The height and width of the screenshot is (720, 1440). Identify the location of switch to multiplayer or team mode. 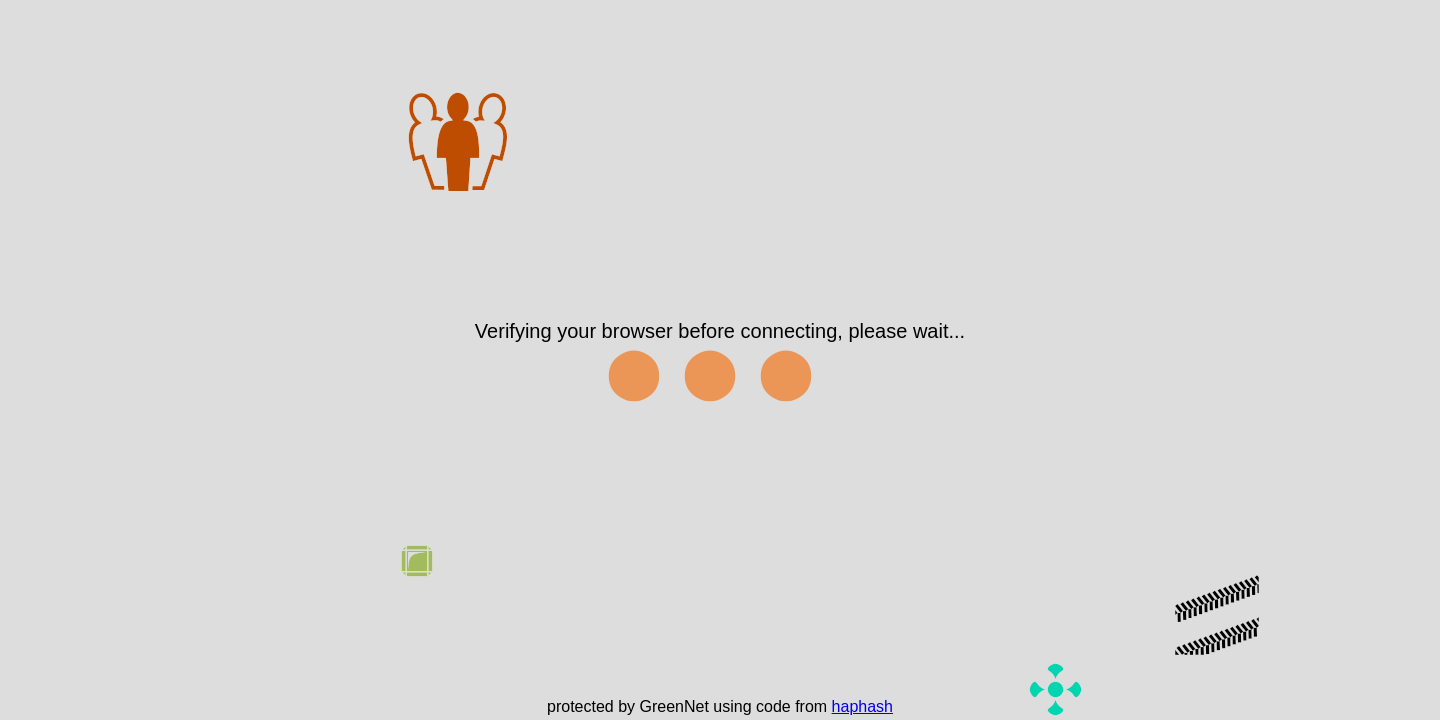
(458, 142).